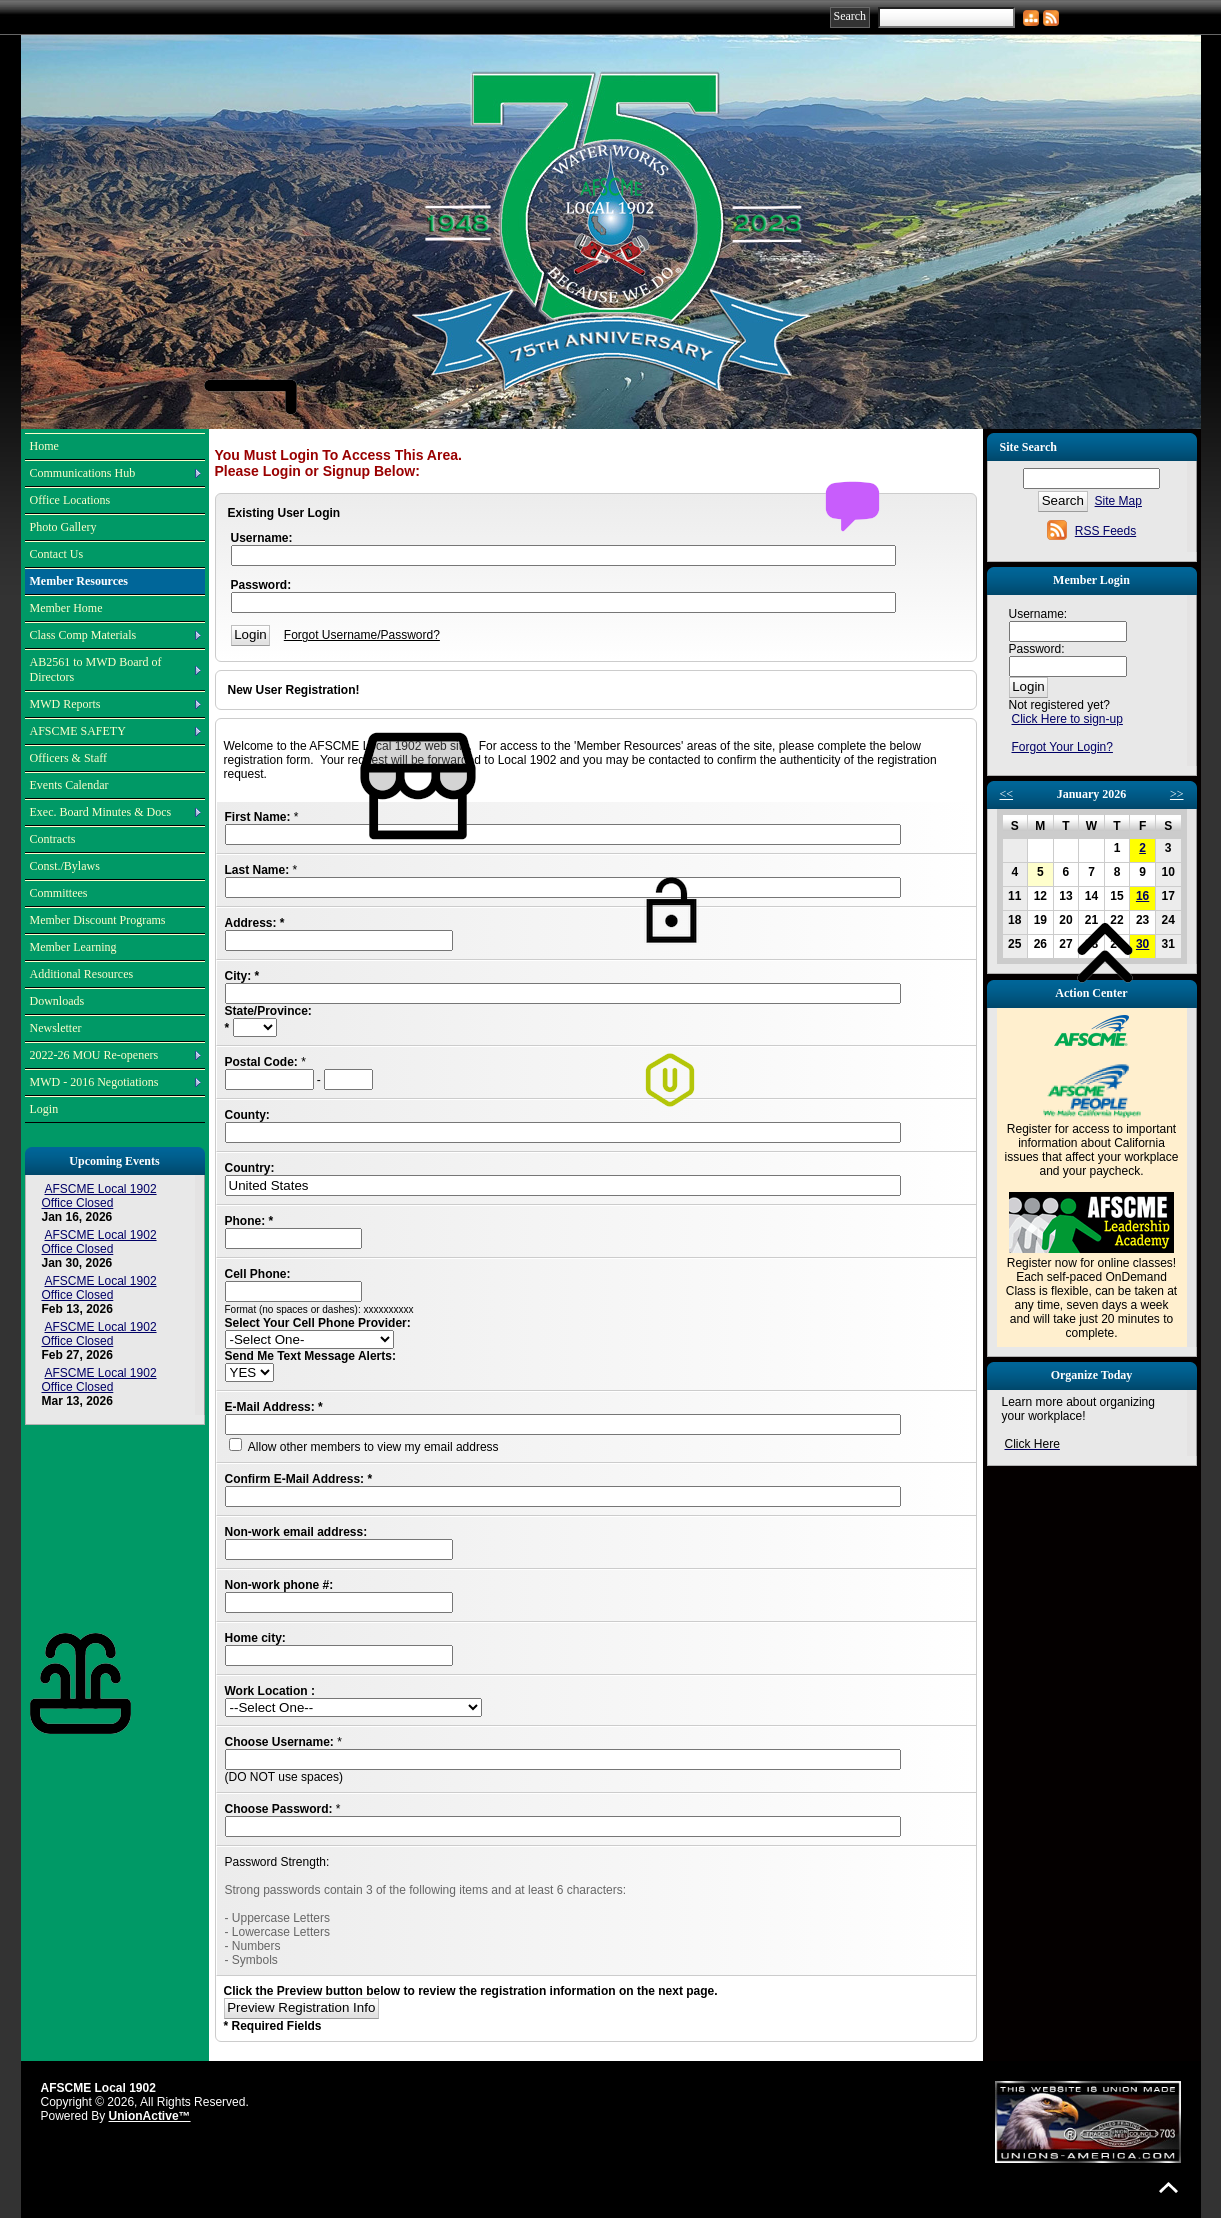  What do you see at coordinates (670, 1080) in the screenshot?
I see `indicates a user or account badge` at bounding box center [670, 1080].